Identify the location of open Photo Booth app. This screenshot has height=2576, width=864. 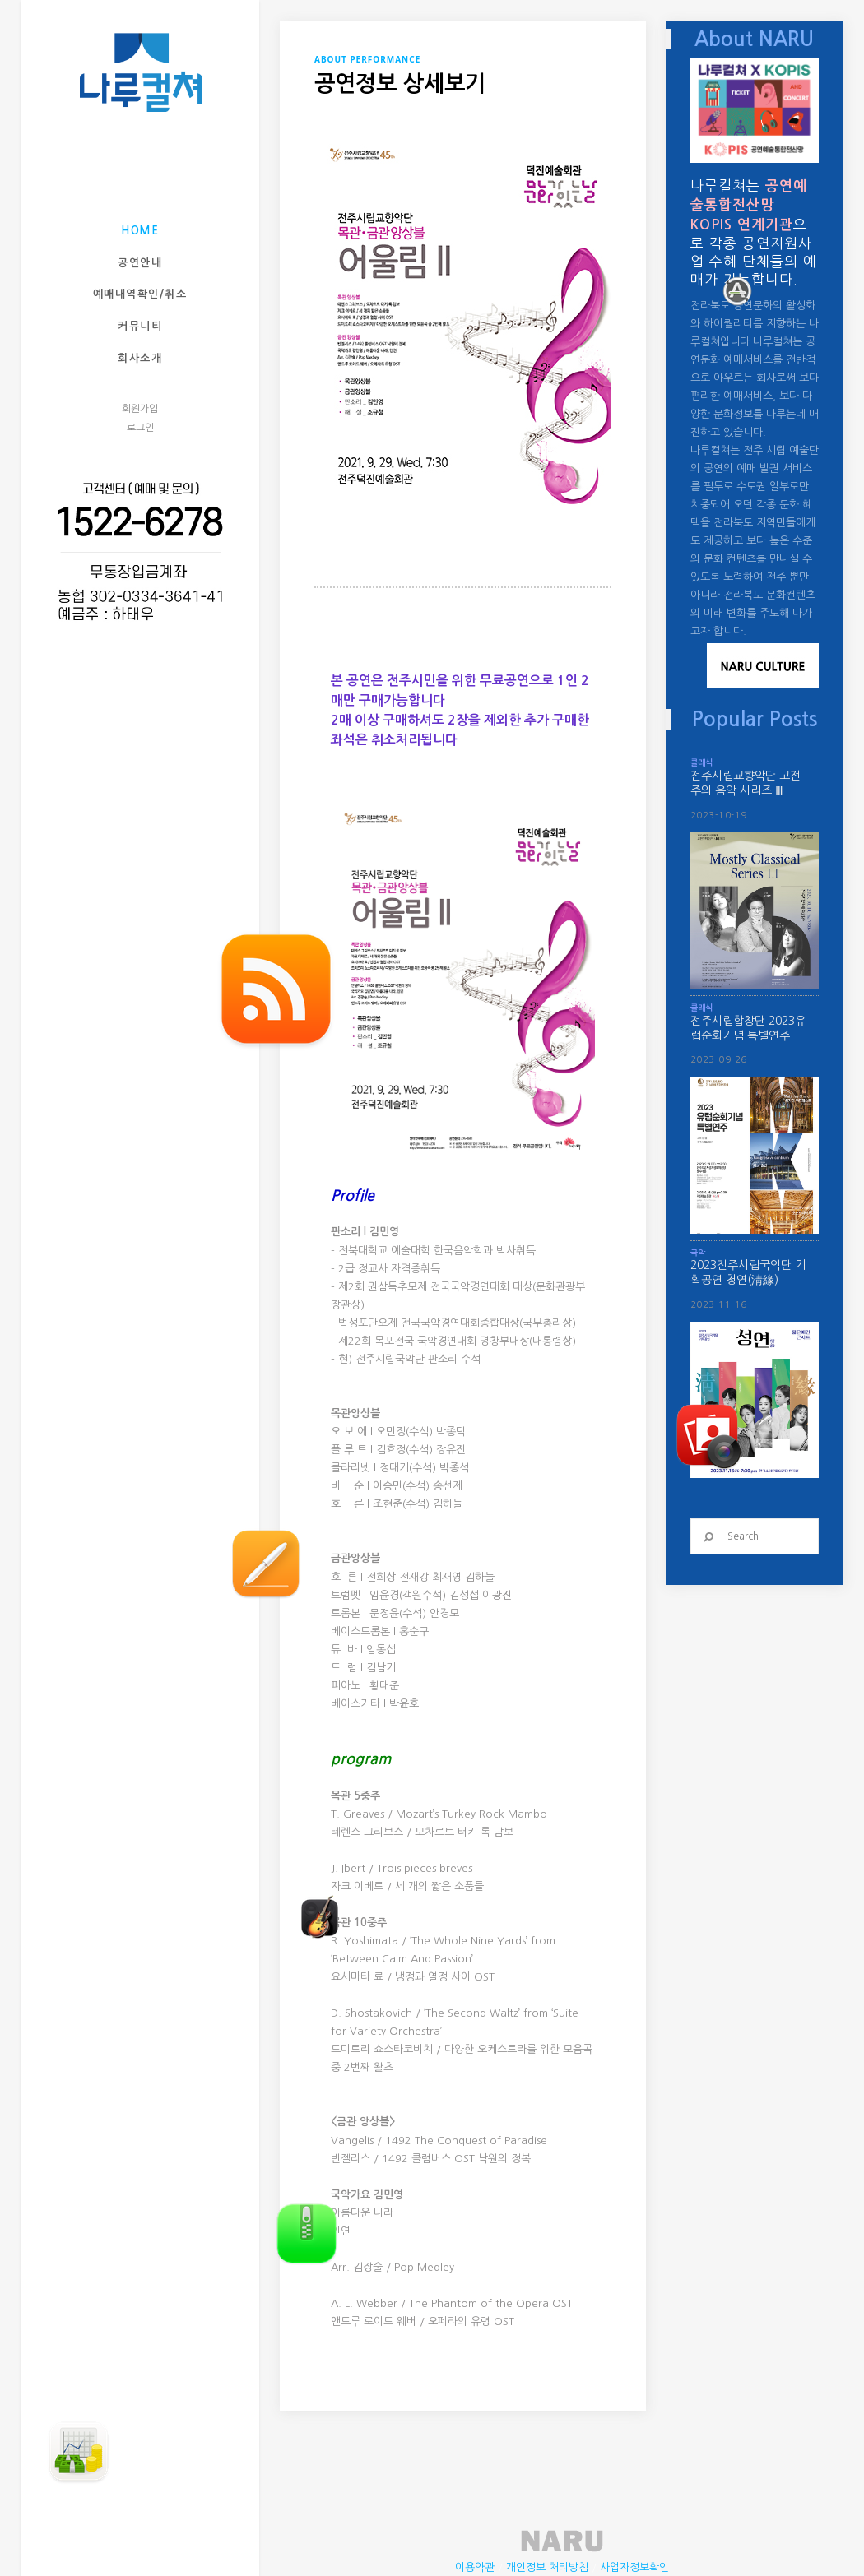
(707, 1434).